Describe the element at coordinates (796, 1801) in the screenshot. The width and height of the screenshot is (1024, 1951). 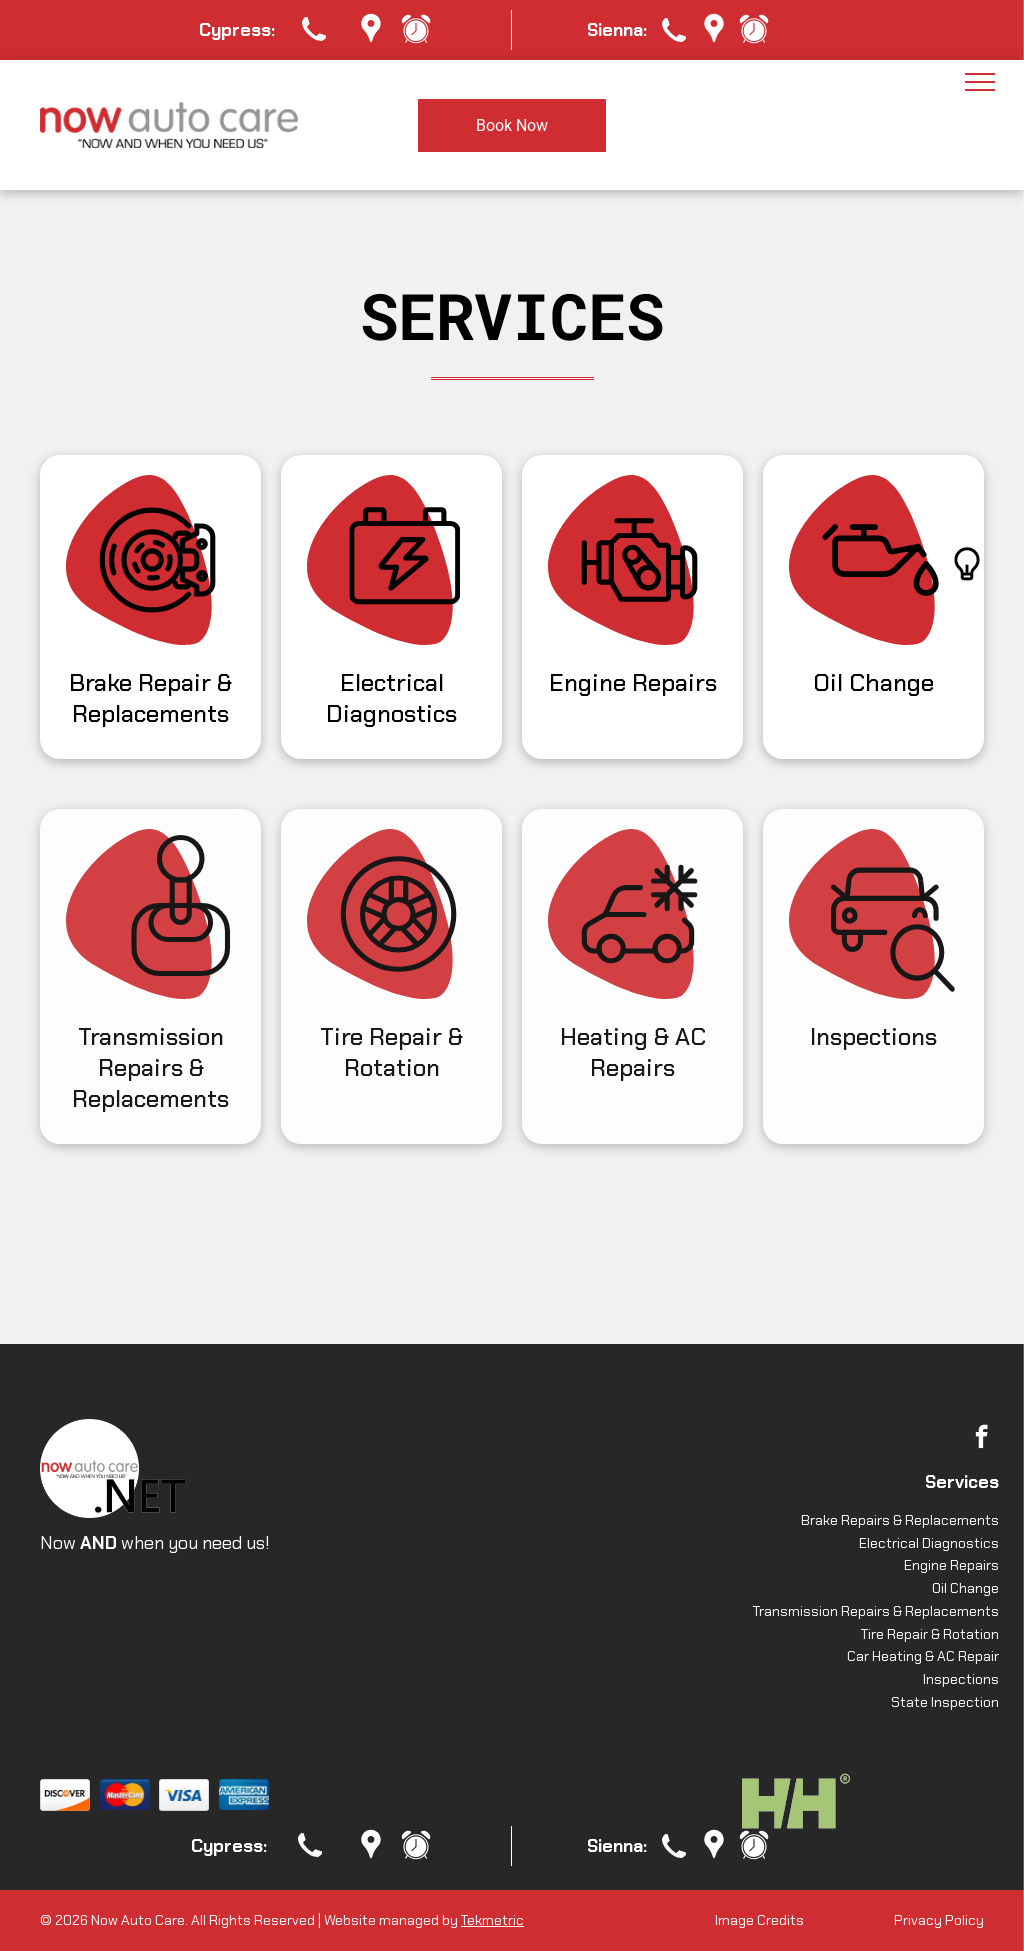
I see `visit the Helly Hansen website` at that location.